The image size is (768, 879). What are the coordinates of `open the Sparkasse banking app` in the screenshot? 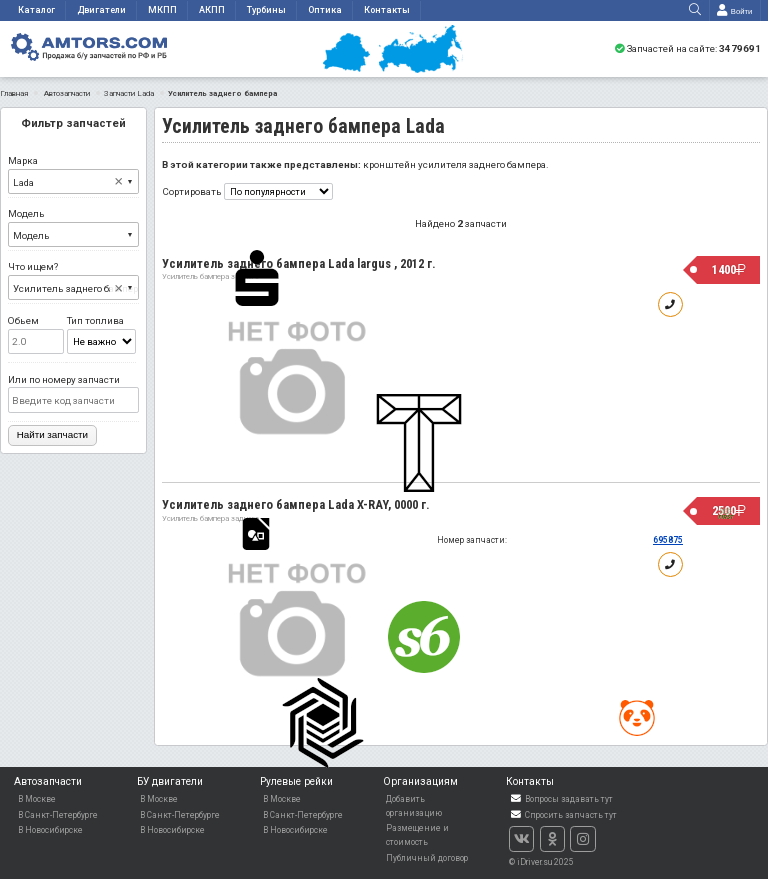 It's located at (257, 278).